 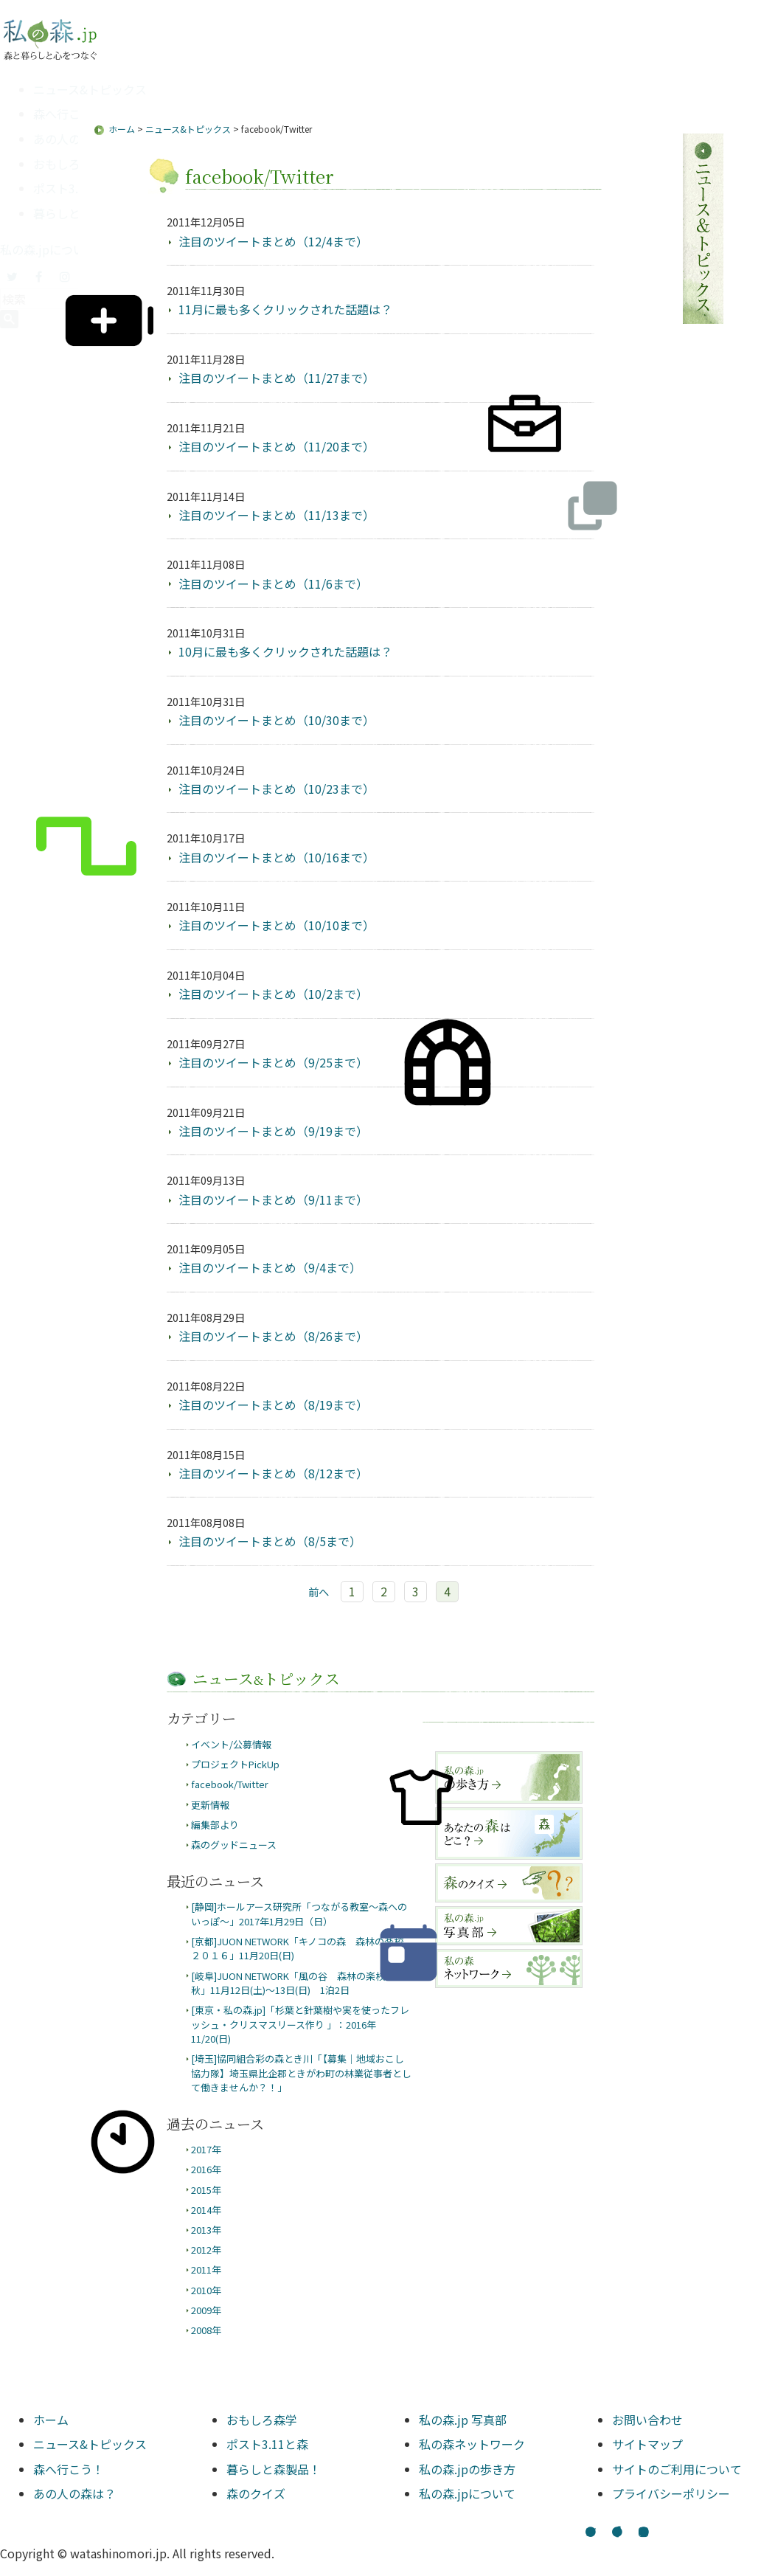 What do you see at coordinates (122, 2142) in the screenshot?
I see `indicates the current time or timestamp` at bounding box center [122, 2142].